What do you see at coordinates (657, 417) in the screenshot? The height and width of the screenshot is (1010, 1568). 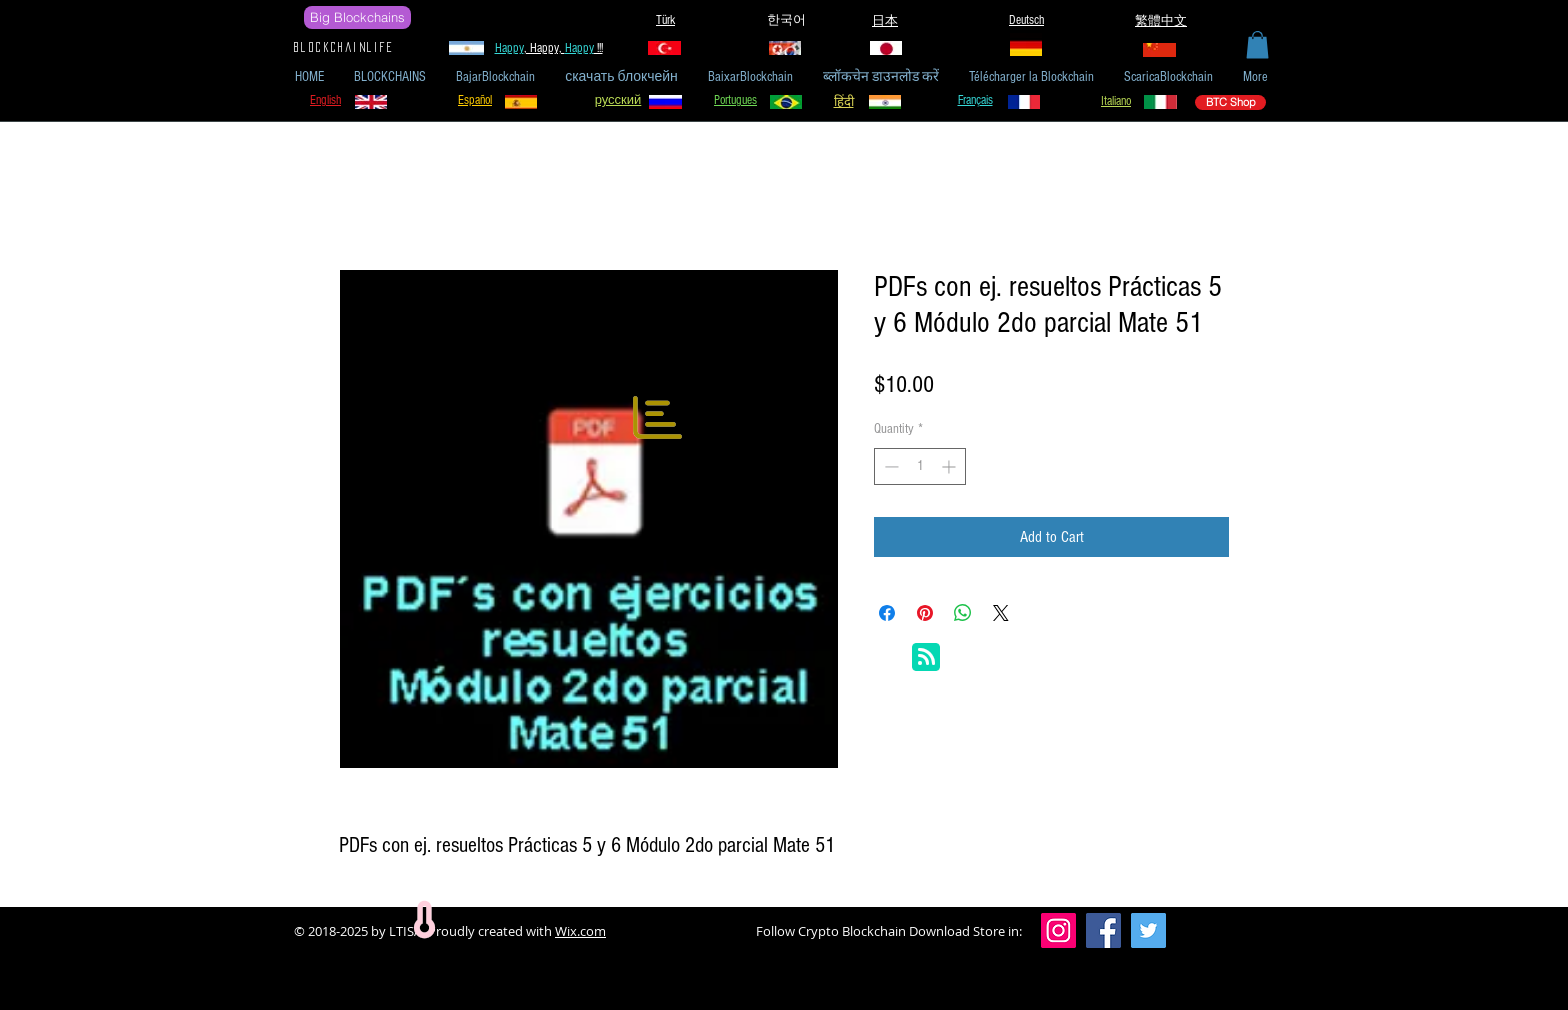 I see `view analytics or statistics` at bounding box center [657, 417].